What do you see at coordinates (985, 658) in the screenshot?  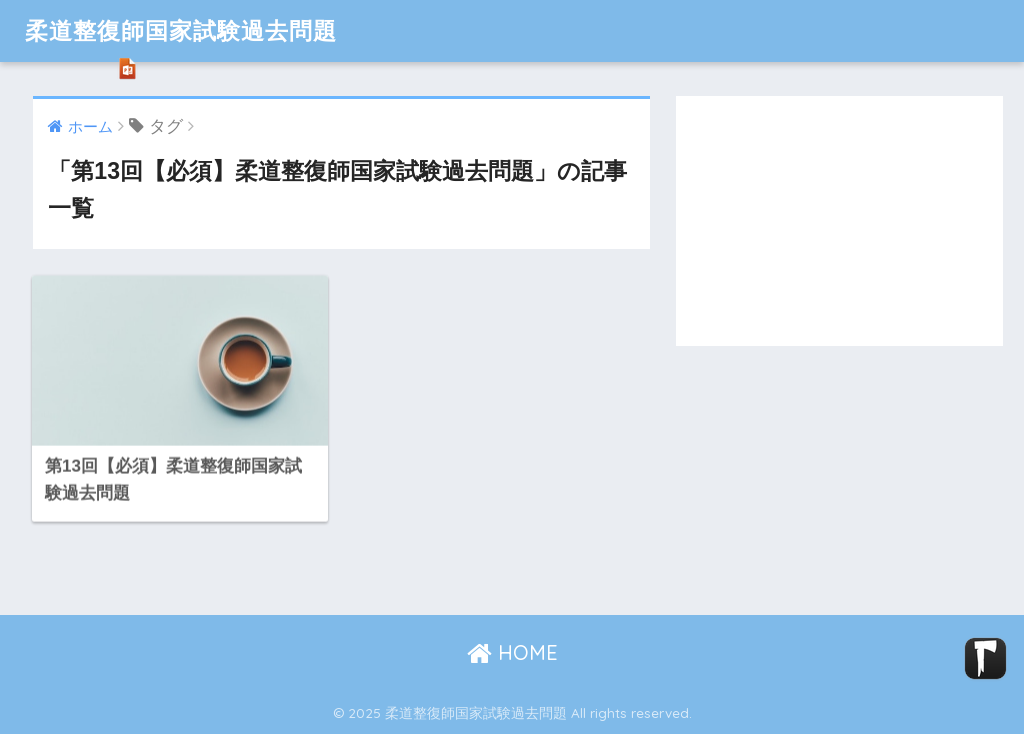 I see `launch The Long Dark game` at bounding box center [985, 658].